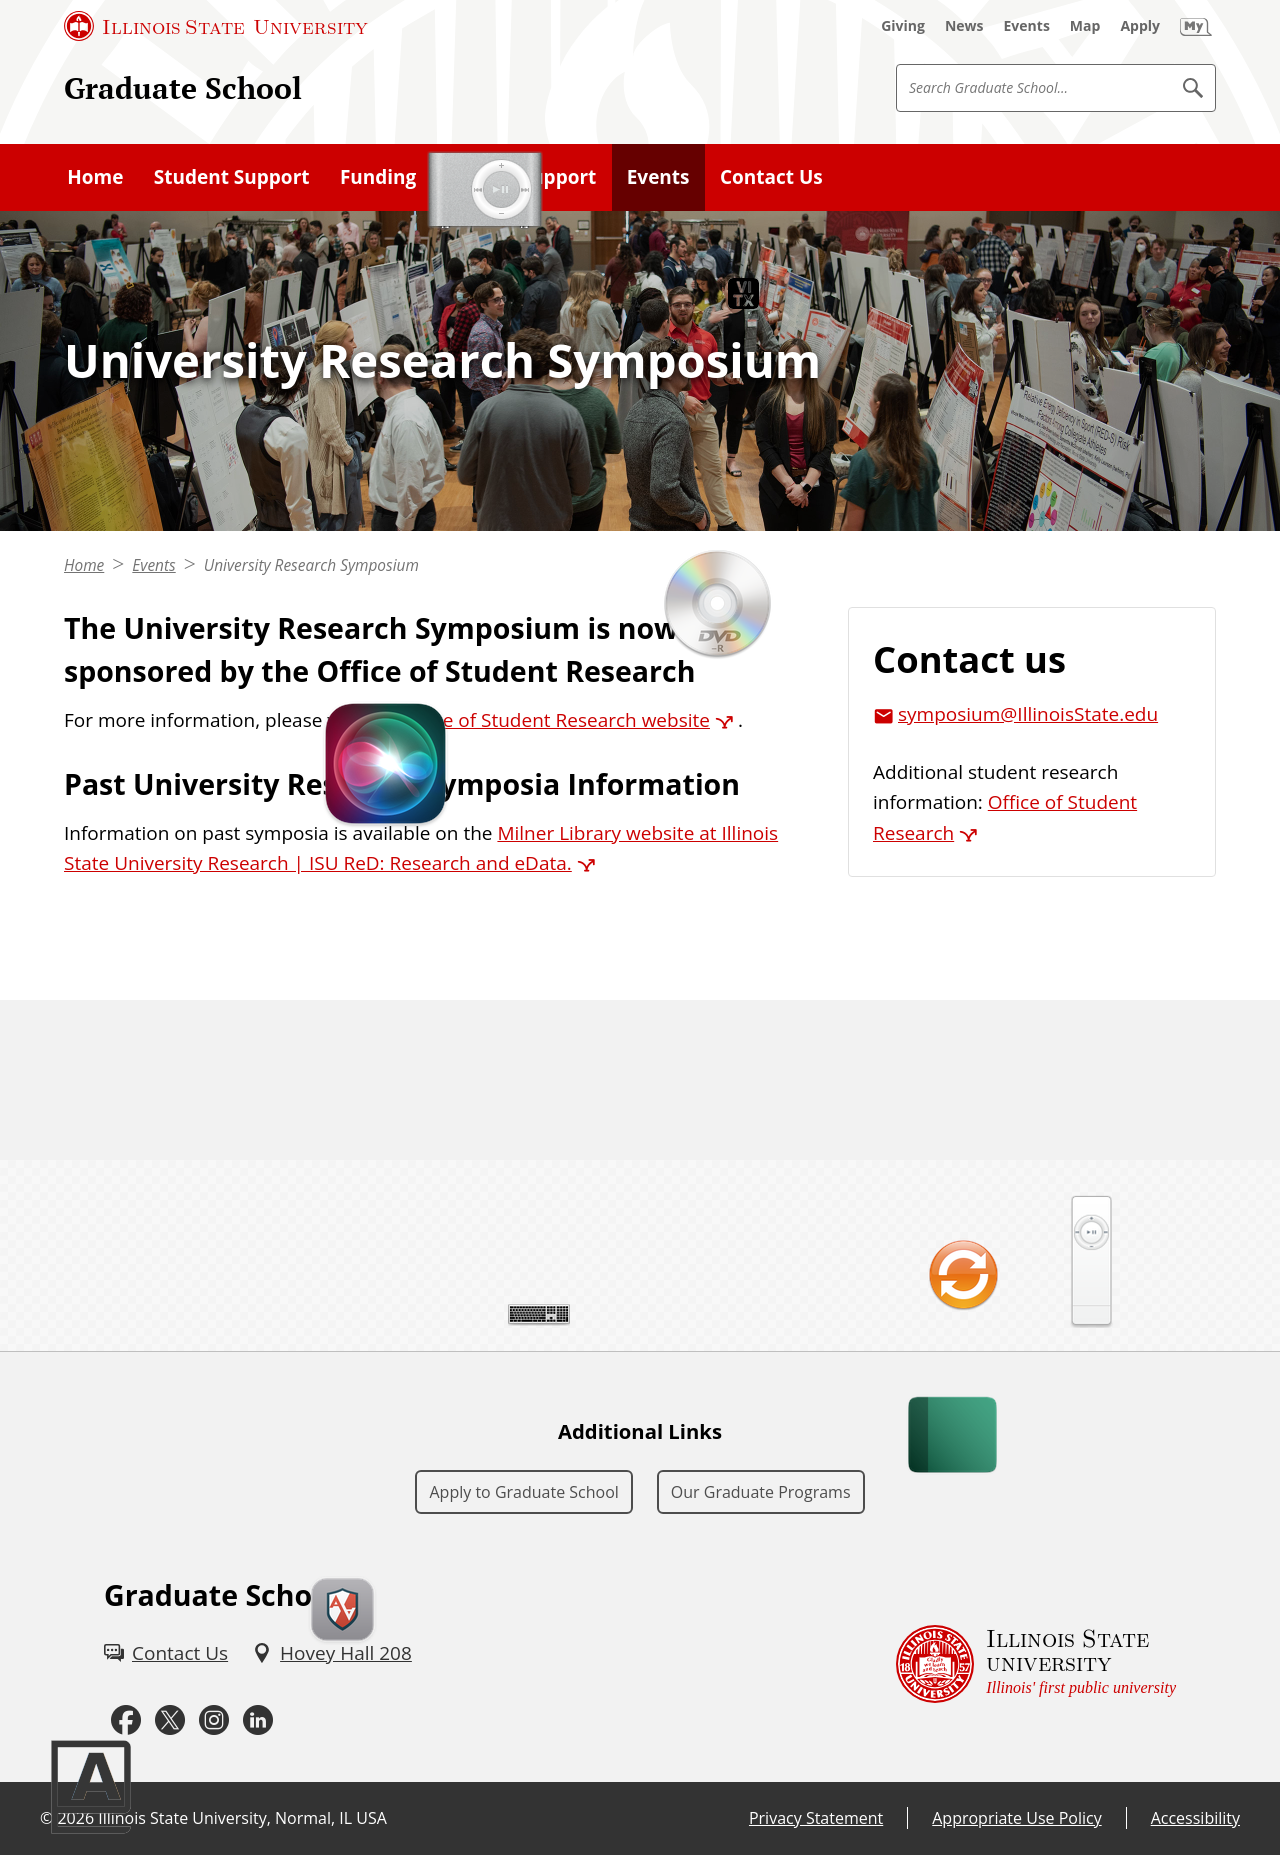 This screenshot has height=1855, width=1280. What do you see at coordinates (485, 169) in the screenshot?
I see `iPod shuffle device connected` at bounding box center [485, 169].